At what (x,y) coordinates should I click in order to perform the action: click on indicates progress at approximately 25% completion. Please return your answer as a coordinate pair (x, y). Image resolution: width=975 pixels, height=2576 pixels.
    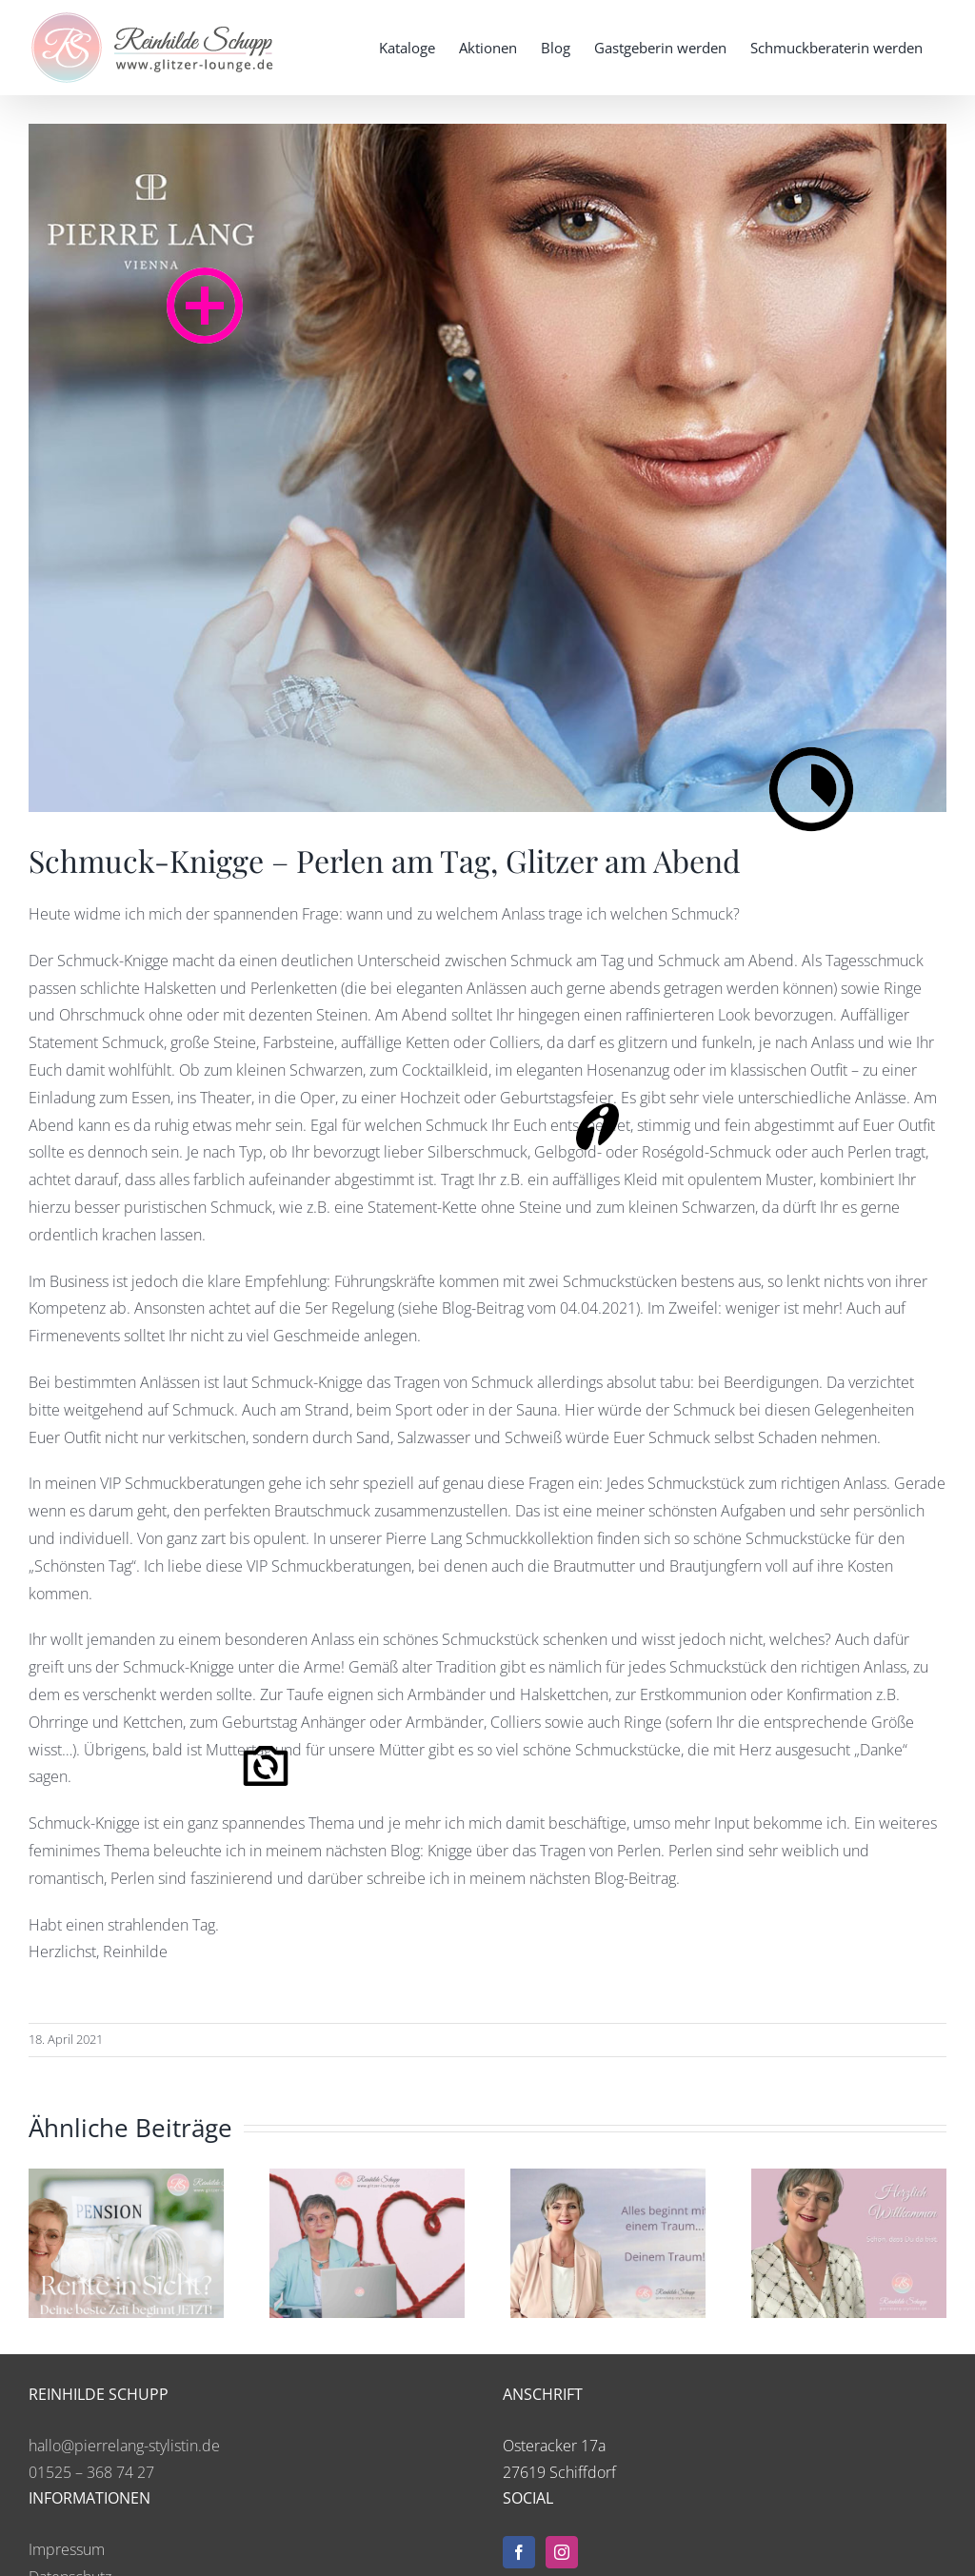
    Looking at the image, I should click on (811, 789).